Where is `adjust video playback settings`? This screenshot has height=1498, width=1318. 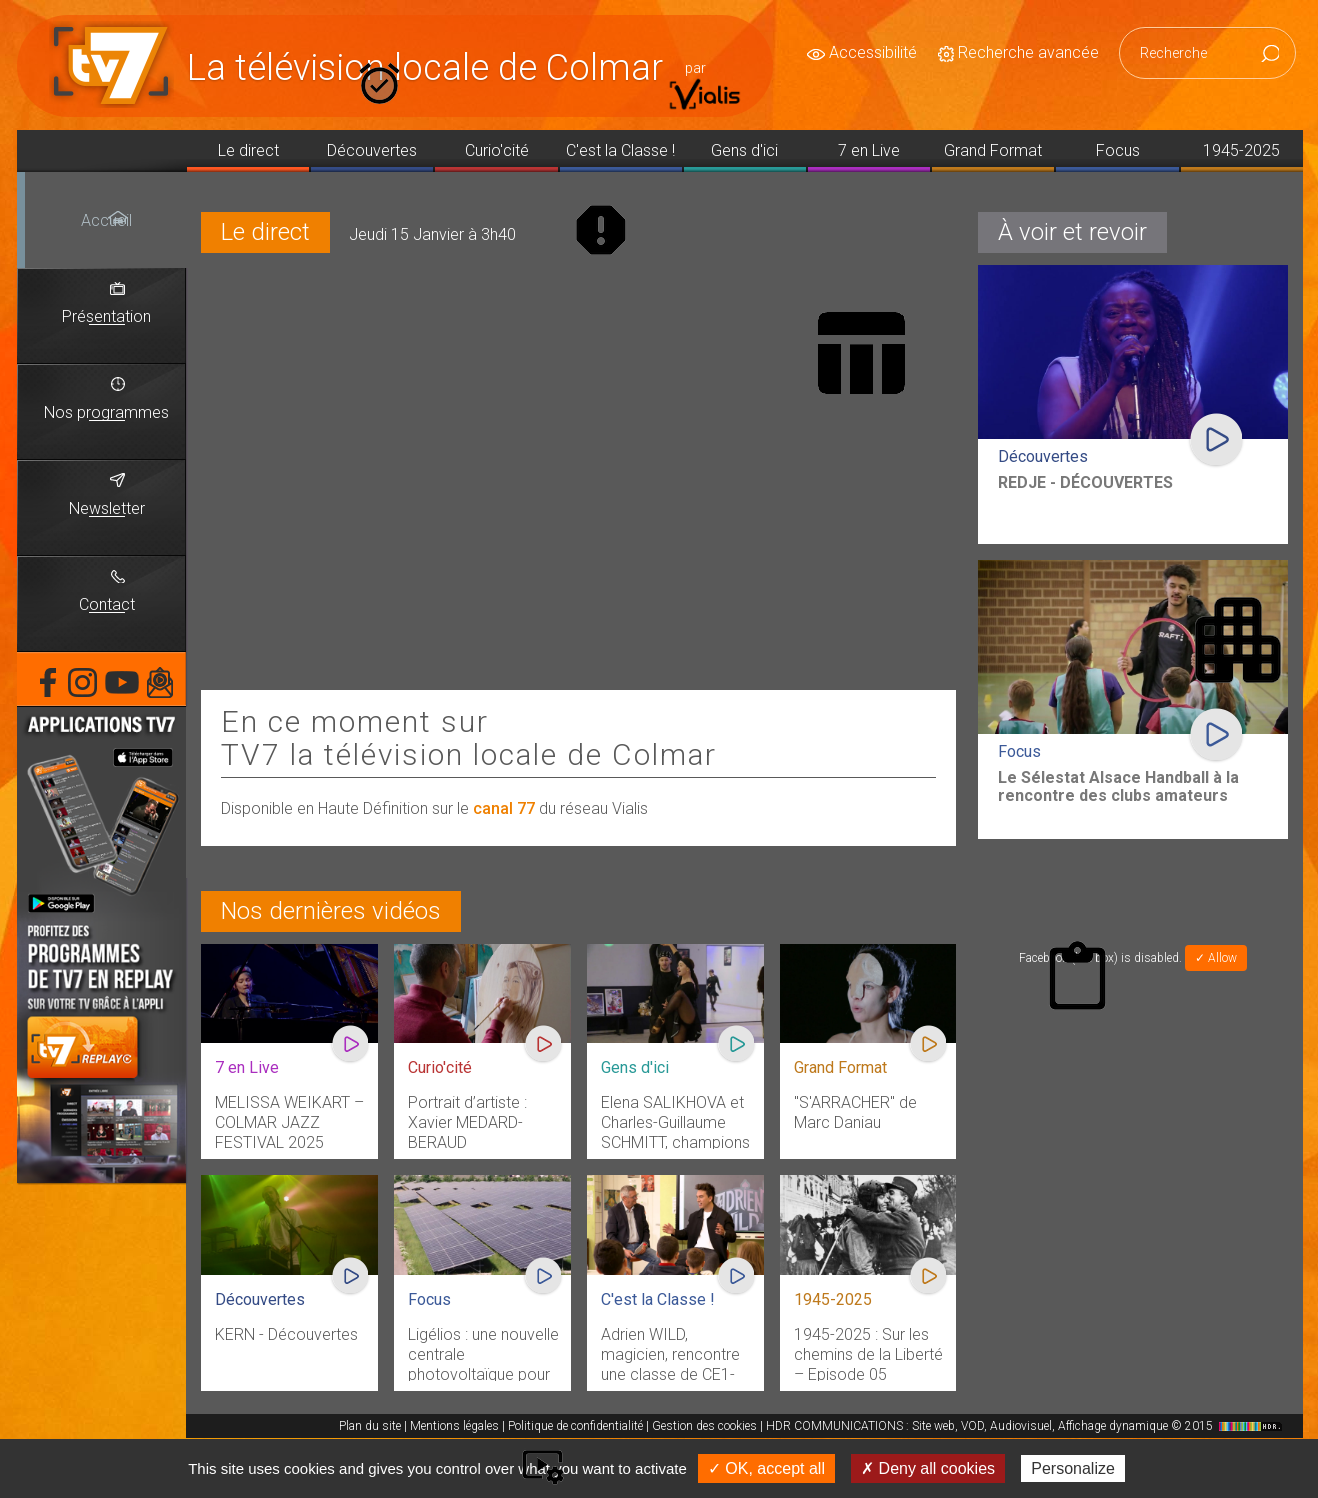 adjust video playback settings is located at coordinates (542, 1464).